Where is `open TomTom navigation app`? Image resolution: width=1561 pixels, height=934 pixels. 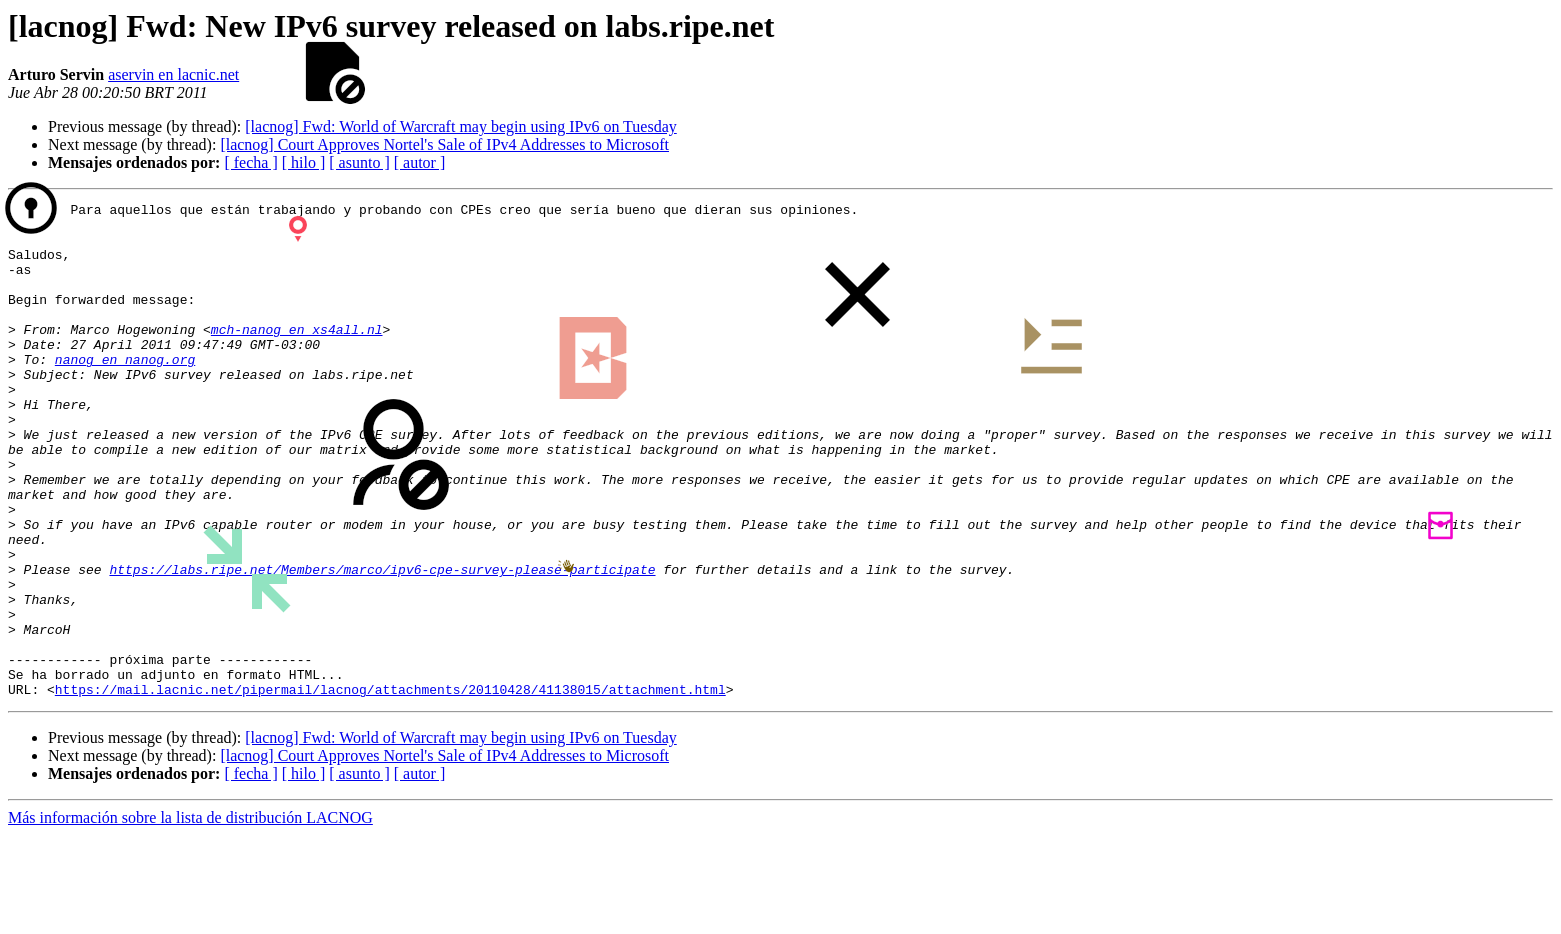 open TomTom navigation app is located at coordinates (298, 229).